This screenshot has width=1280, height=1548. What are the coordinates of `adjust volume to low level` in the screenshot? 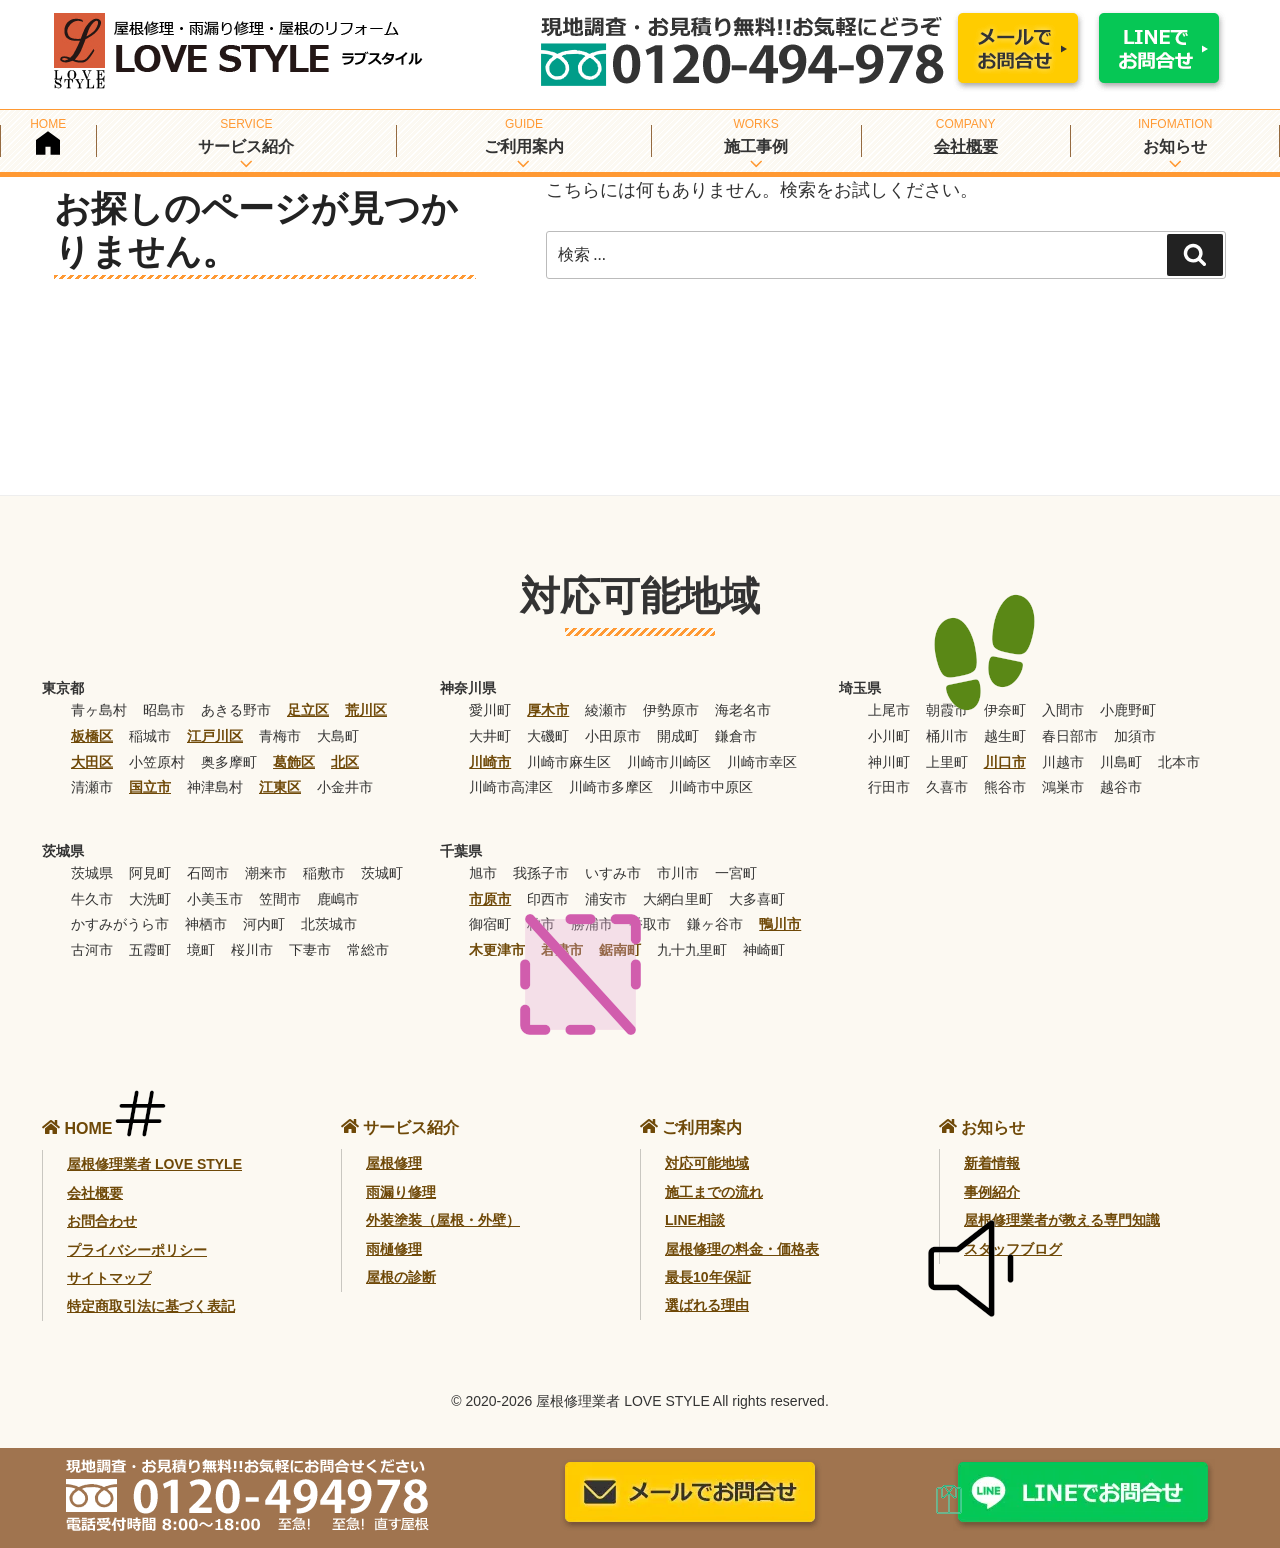 It's located at (976, 1268).